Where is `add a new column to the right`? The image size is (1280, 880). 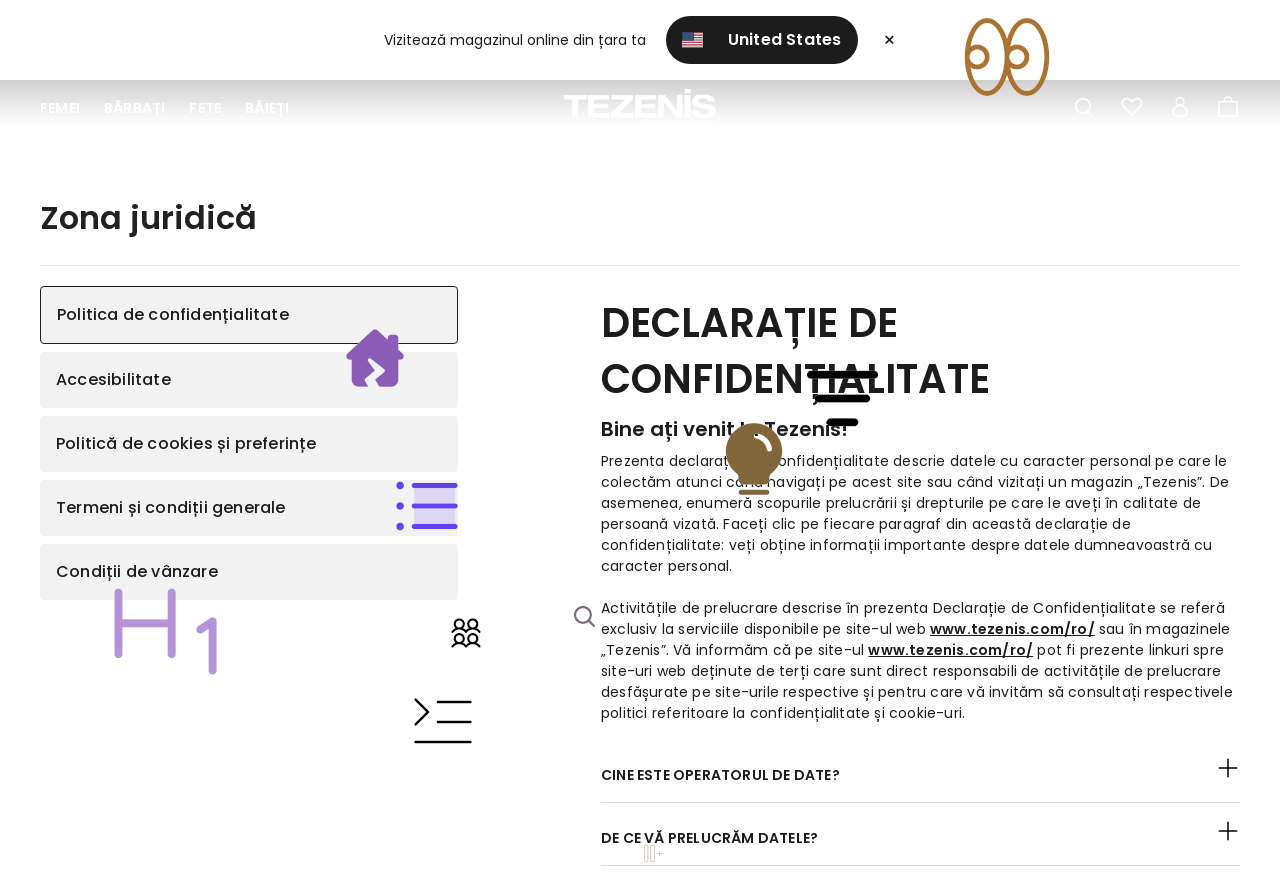 add a new column to the right is located at coordinates (651, 853).